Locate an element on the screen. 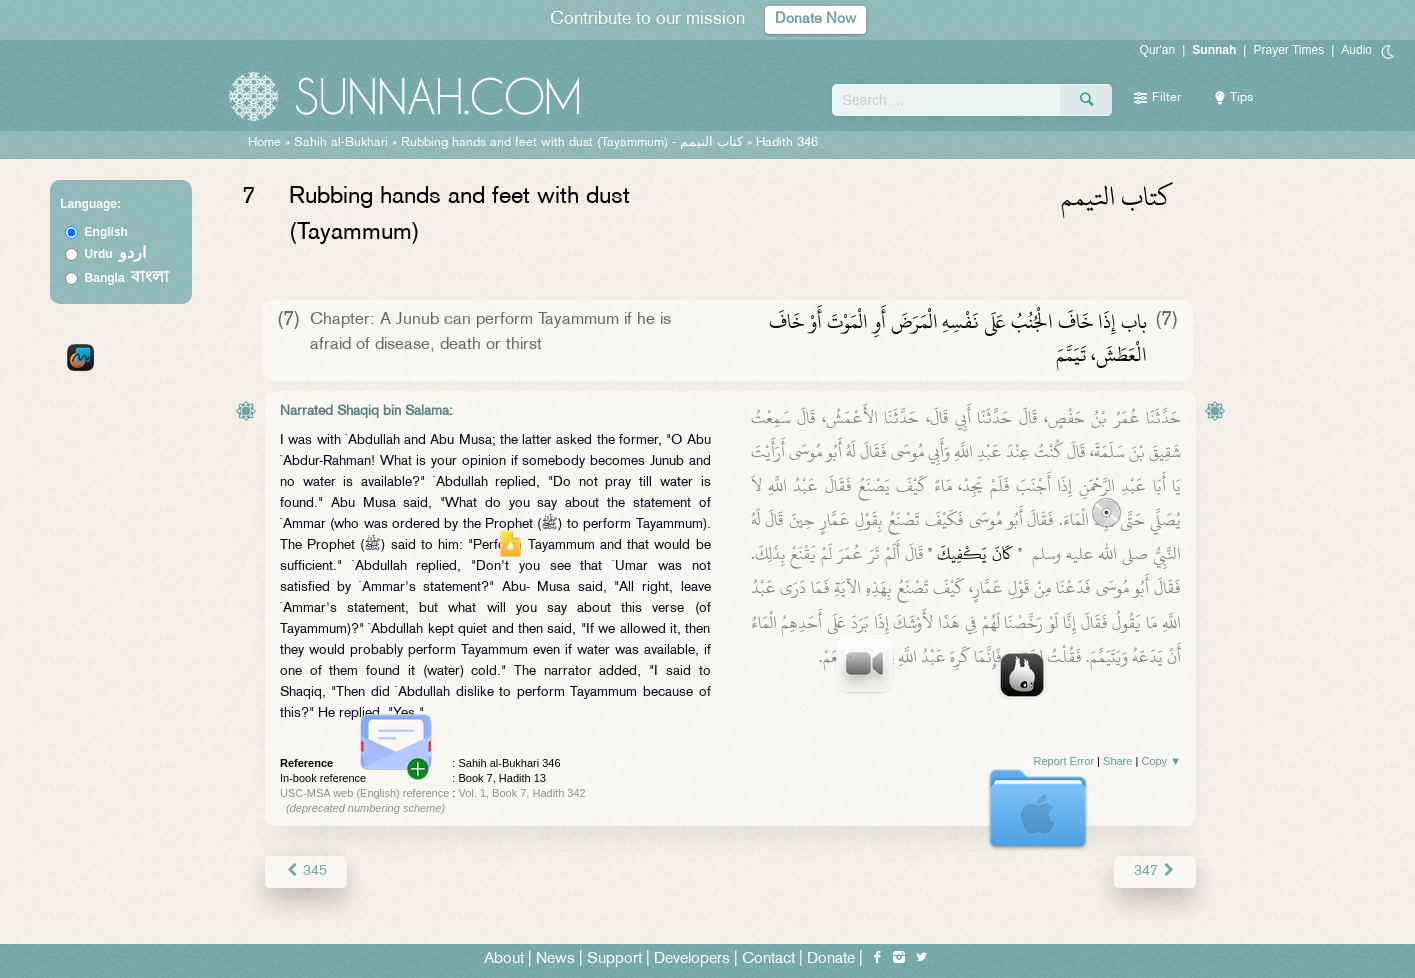 The width and height of the screenshot is (1415, 978). open freeform app for brainstorming and sketching is located at coordinates (80, 357).